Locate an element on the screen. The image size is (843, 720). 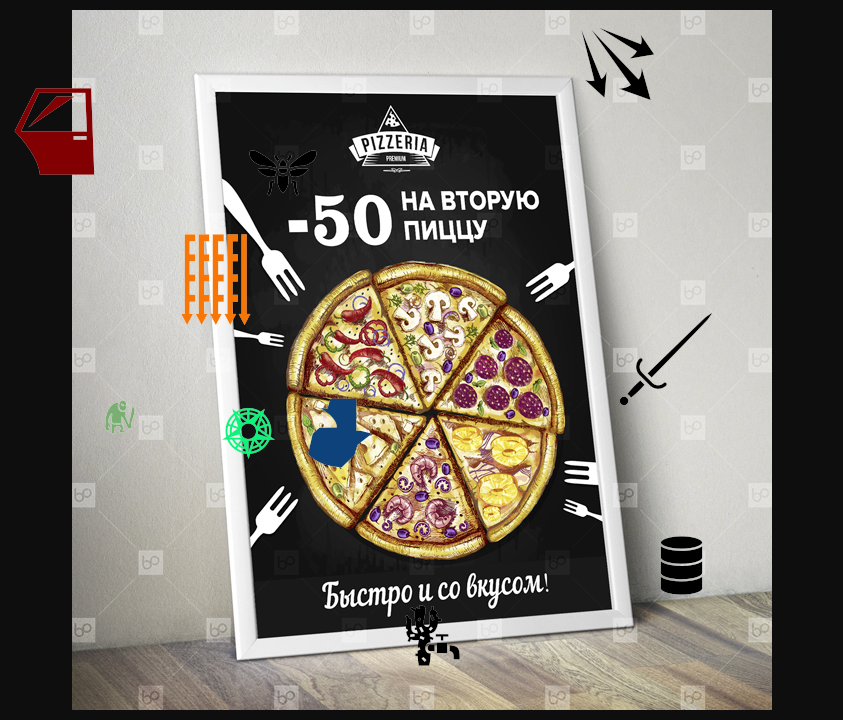
access castle or fortress defenses is located at coordinates (215, 279).